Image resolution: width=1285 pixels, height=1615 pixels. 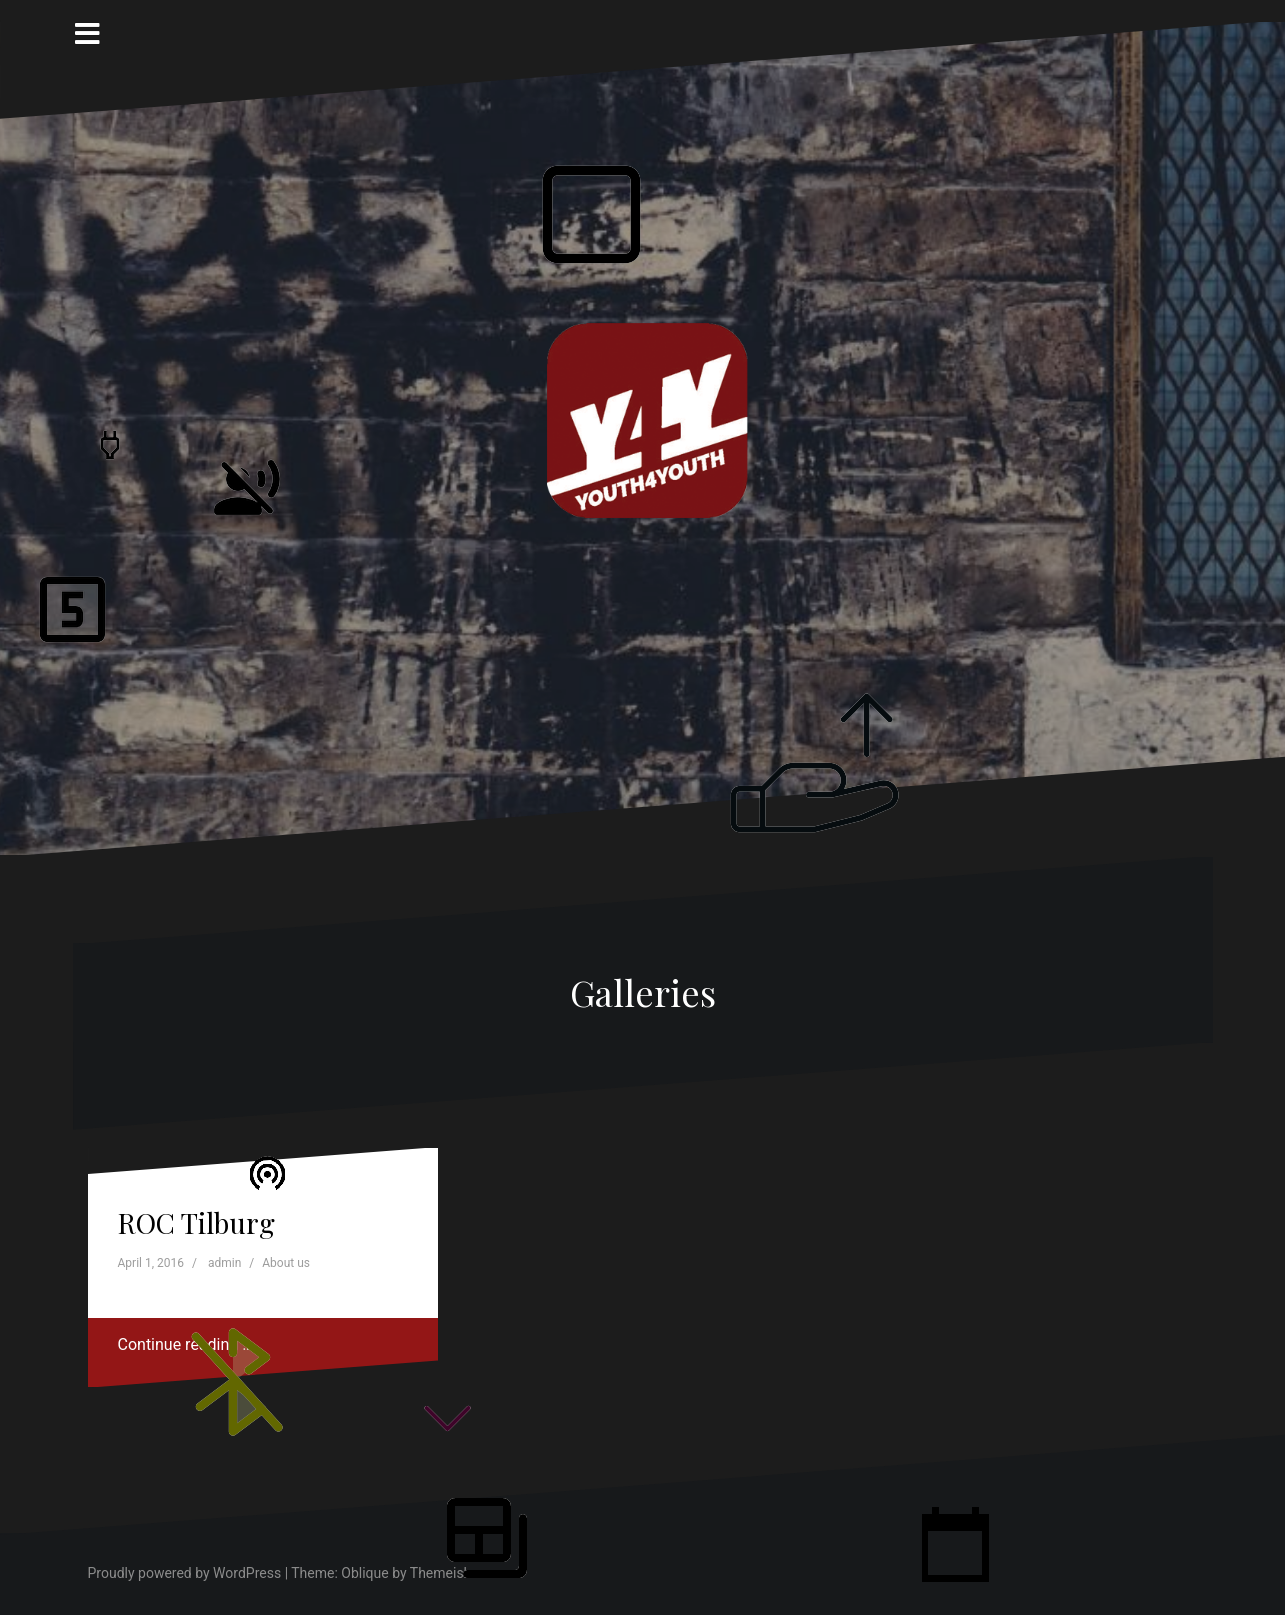 I want to click on create a backup of table data, so click(x=487, y=1538).